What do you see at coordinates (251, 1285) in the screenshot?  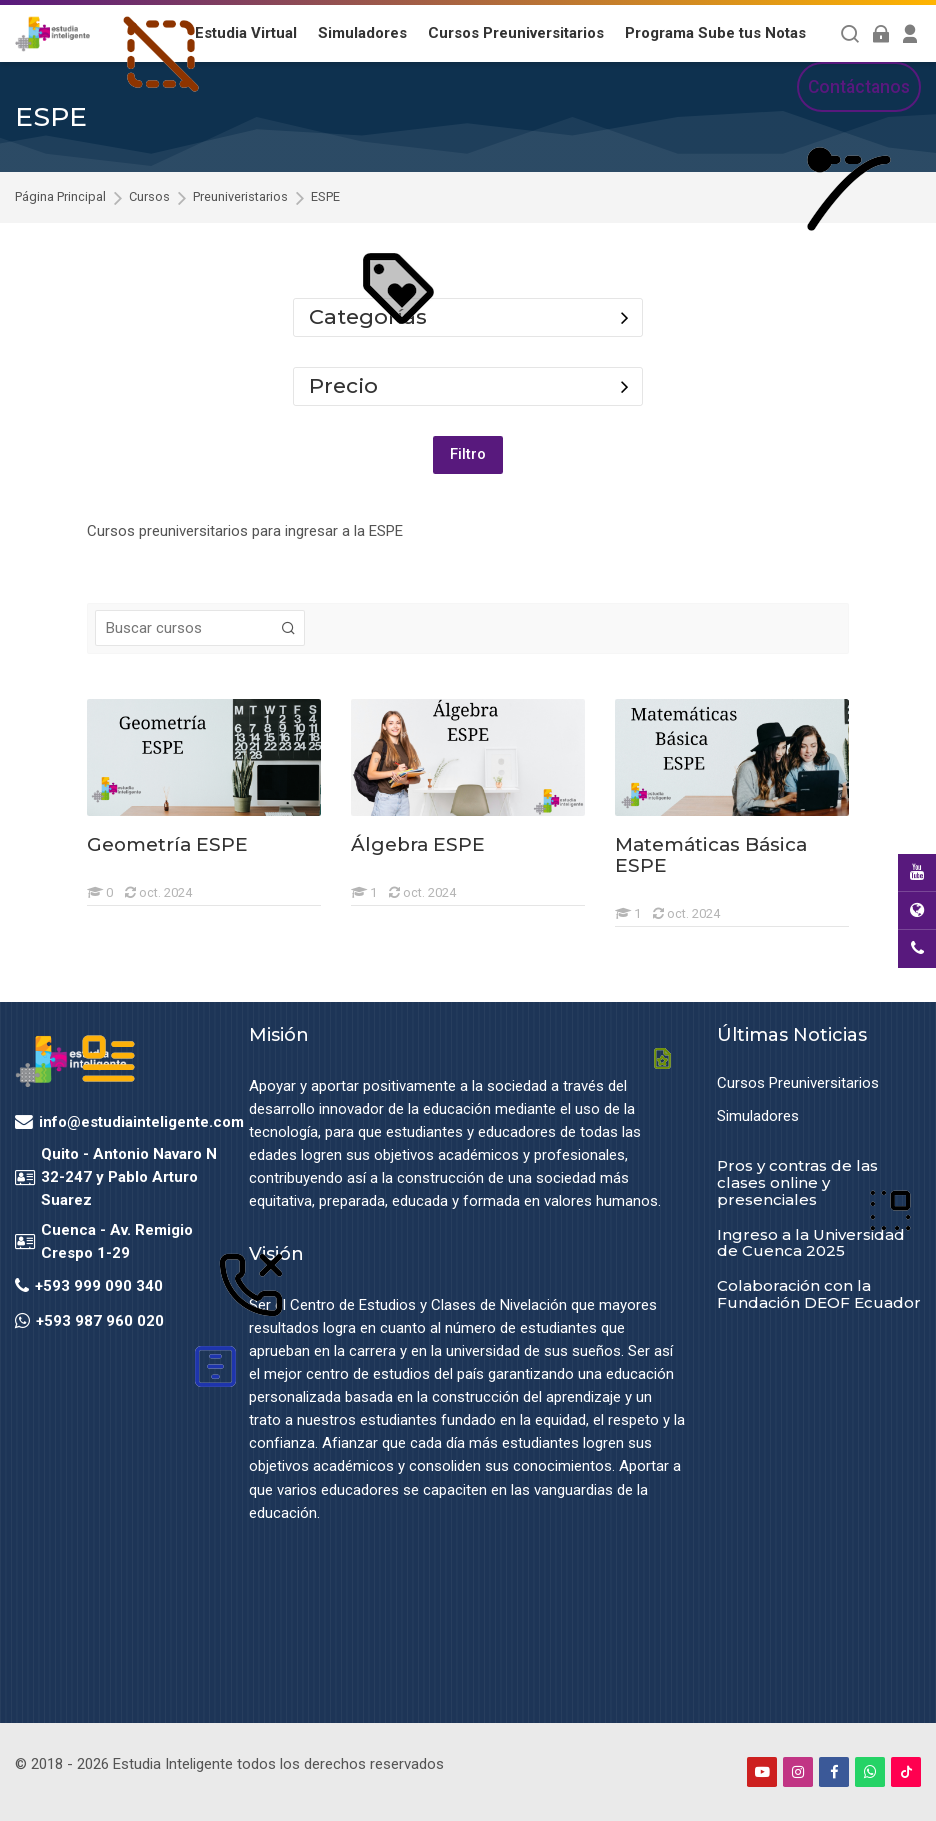 I see `indicates a missed phone call` at bounding box center [251, 1285].